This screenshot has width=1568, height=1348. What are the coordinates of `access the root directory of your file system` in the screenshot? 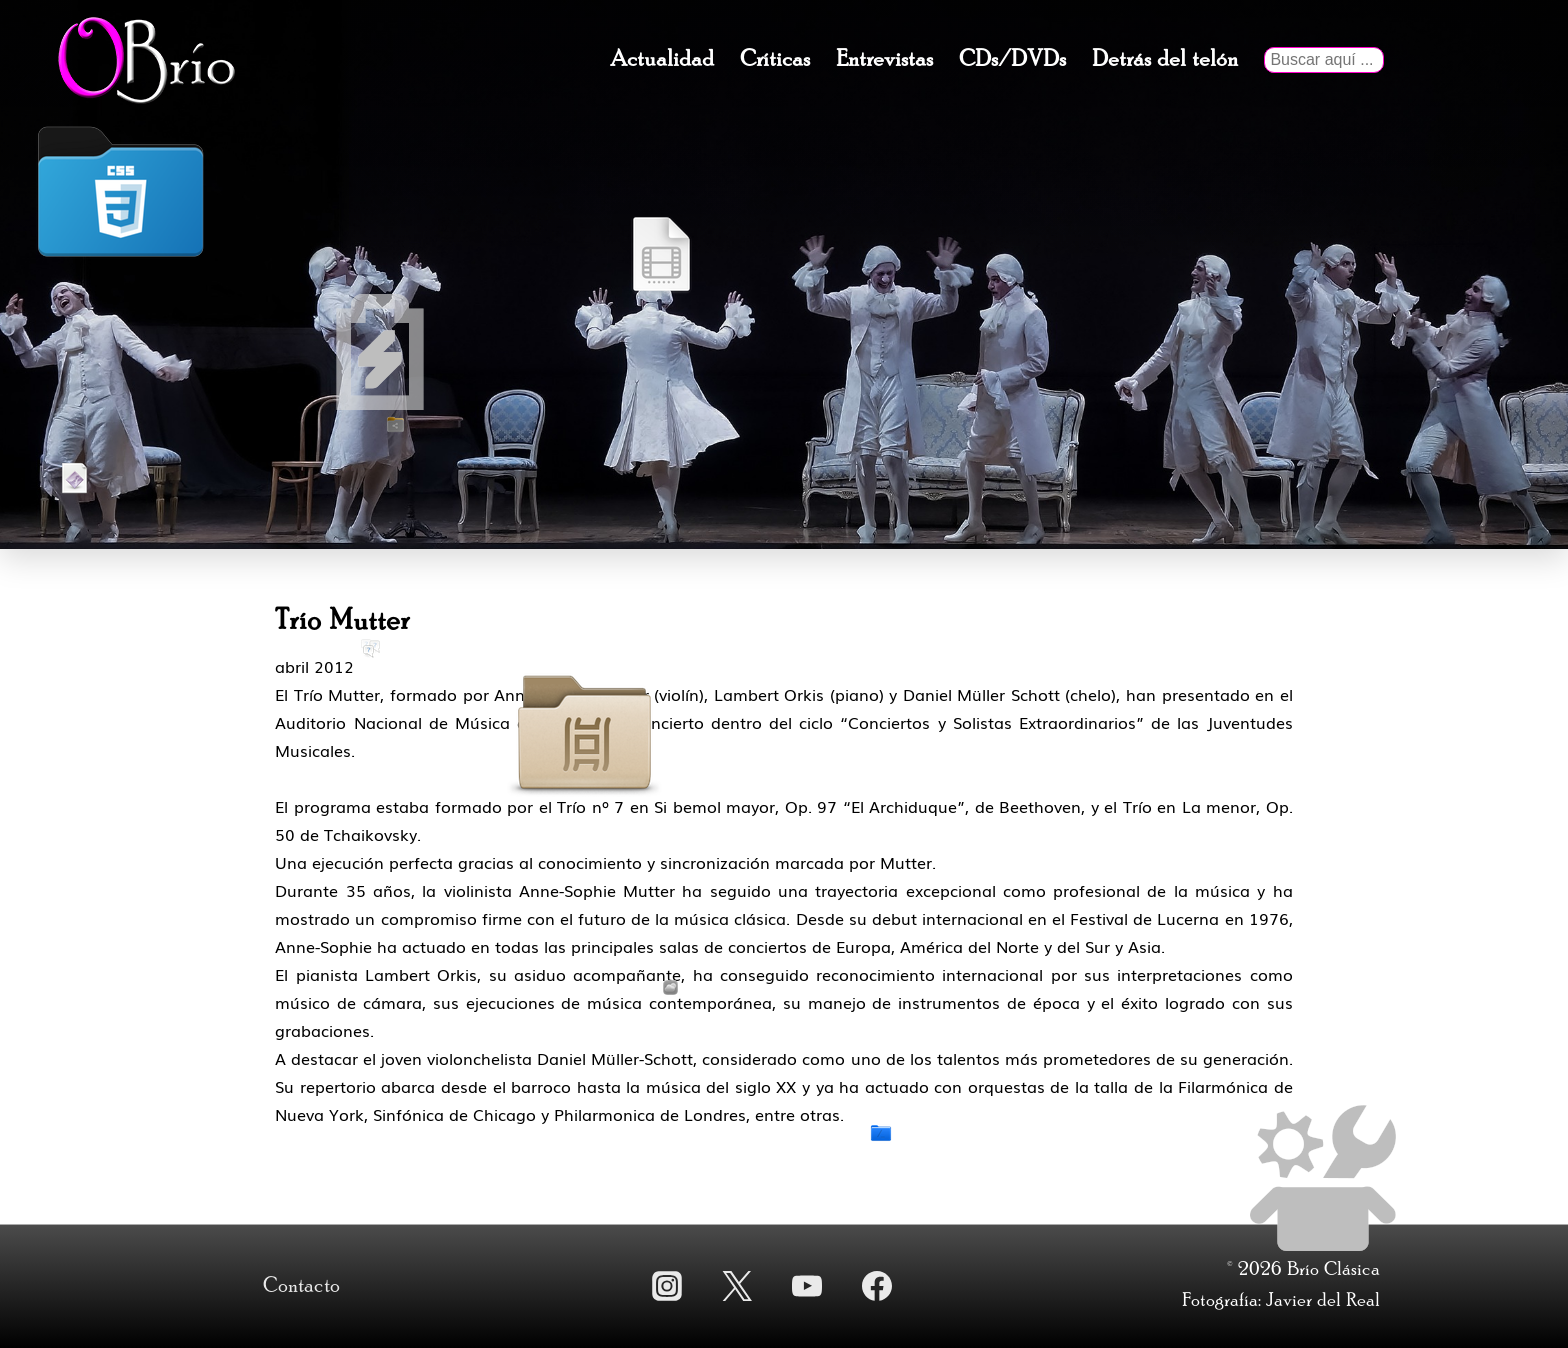 It's located at (881, 1133).